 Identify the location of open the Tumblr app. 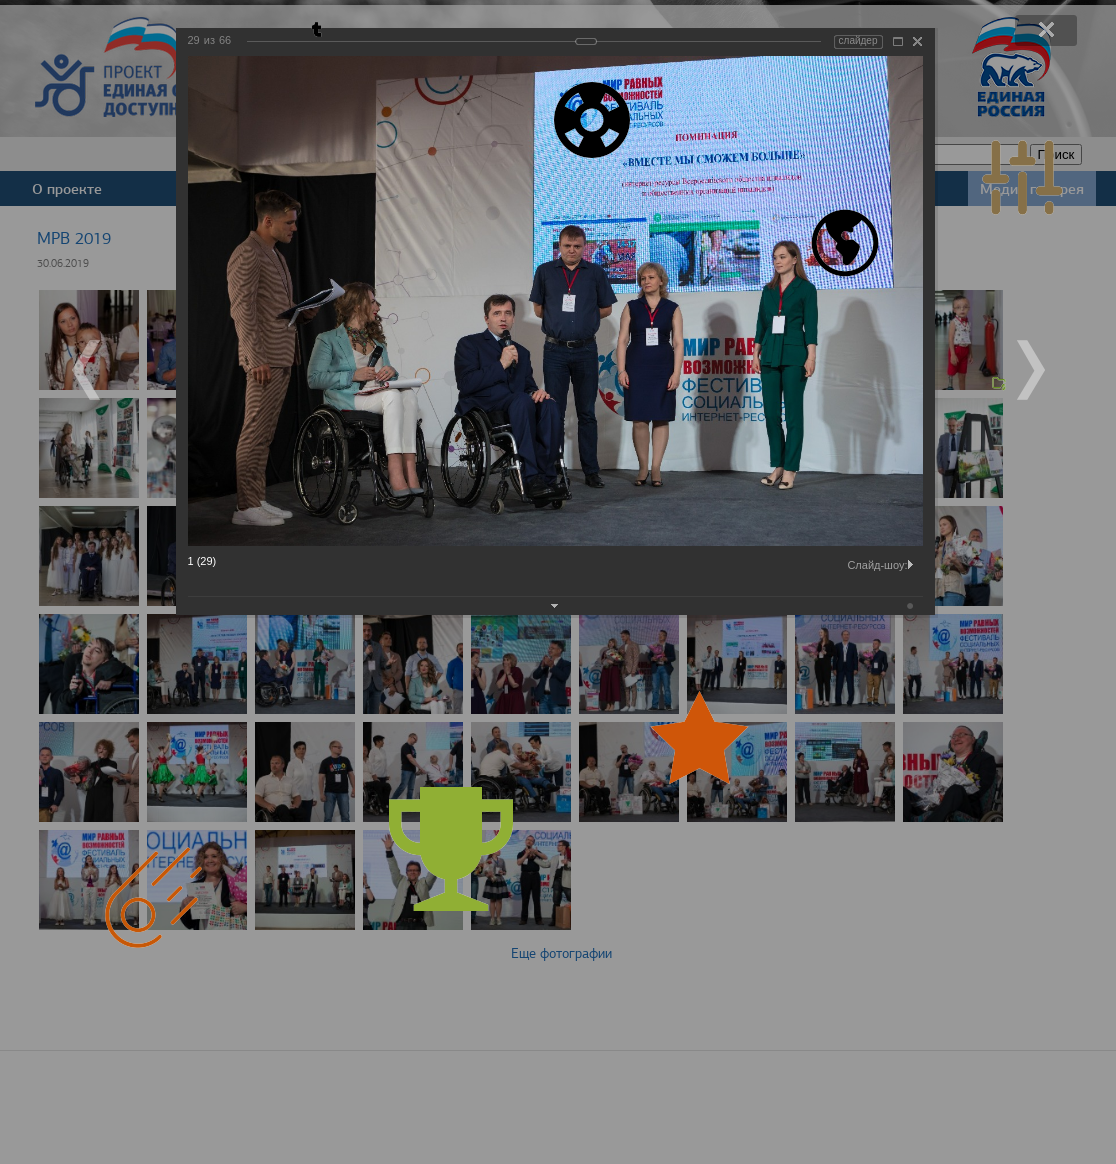
(316, 29).